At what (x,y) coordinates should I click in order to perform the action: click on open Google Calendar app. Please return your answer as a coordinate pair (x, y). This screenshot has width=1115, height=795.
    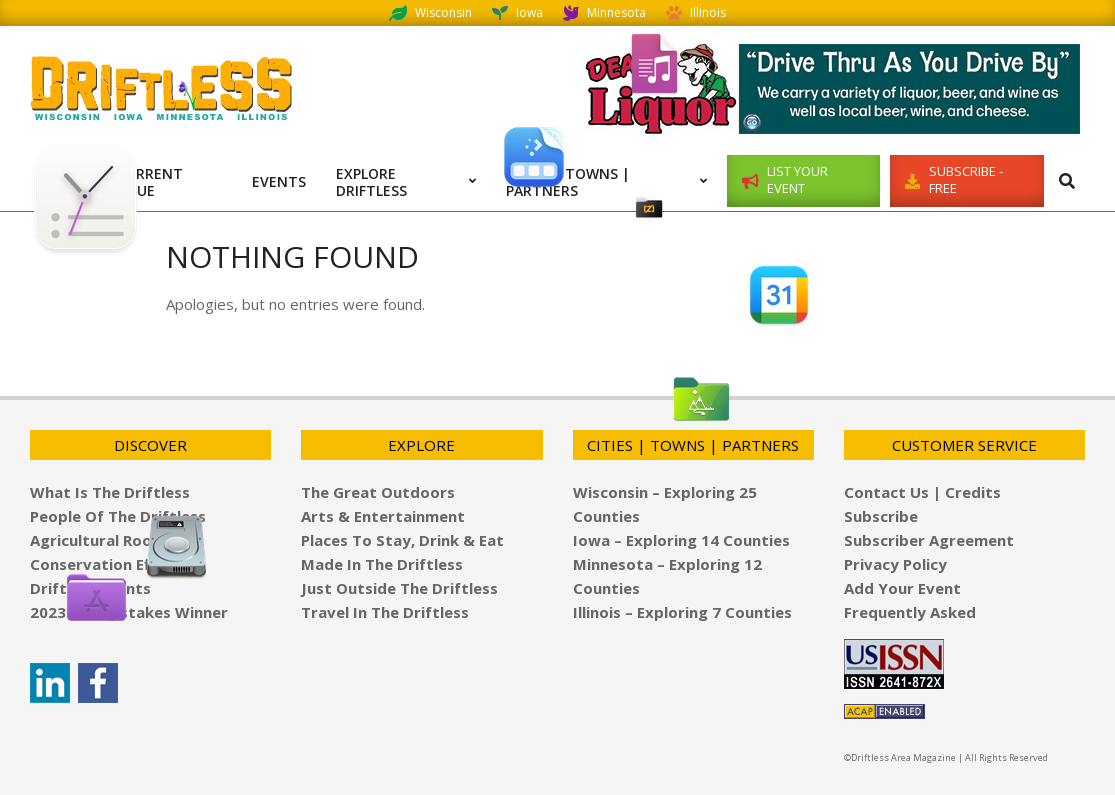
    Looking at the image, I should click on (779, 295).